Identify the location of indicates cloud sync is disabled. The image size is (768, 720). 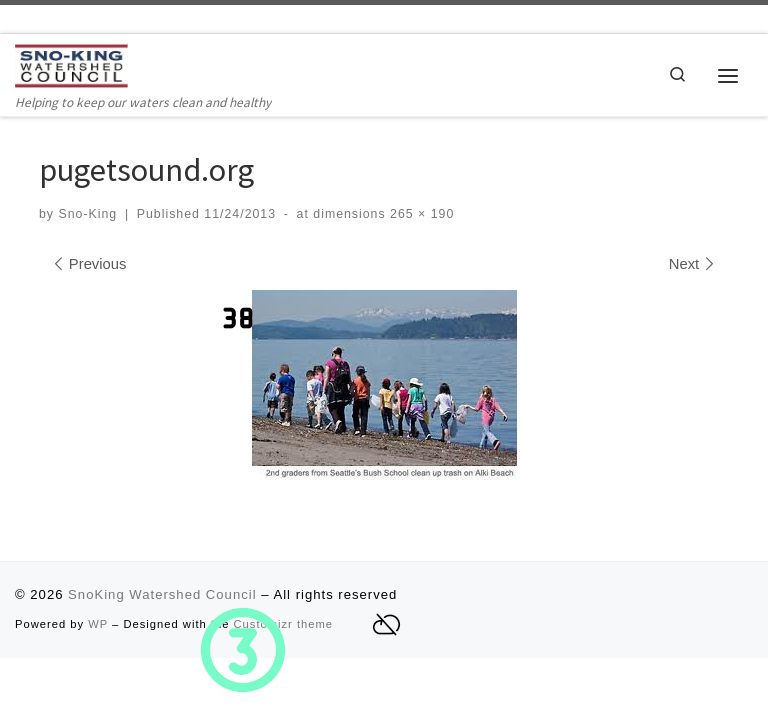
(386, 624).